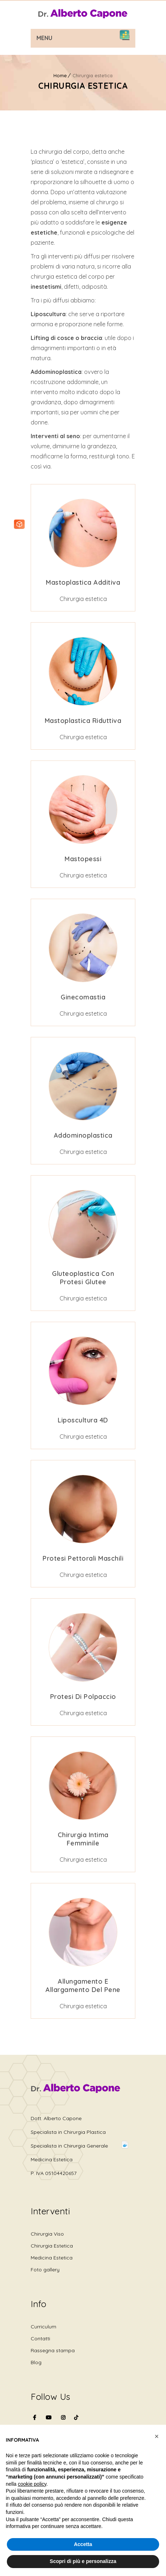 The height and width of the screenshot is (2576, 166). Describe the element at coordinates (125, 35) in the screenshot. I see `launch quadrapassel tetris-style puzzle game` at that location.